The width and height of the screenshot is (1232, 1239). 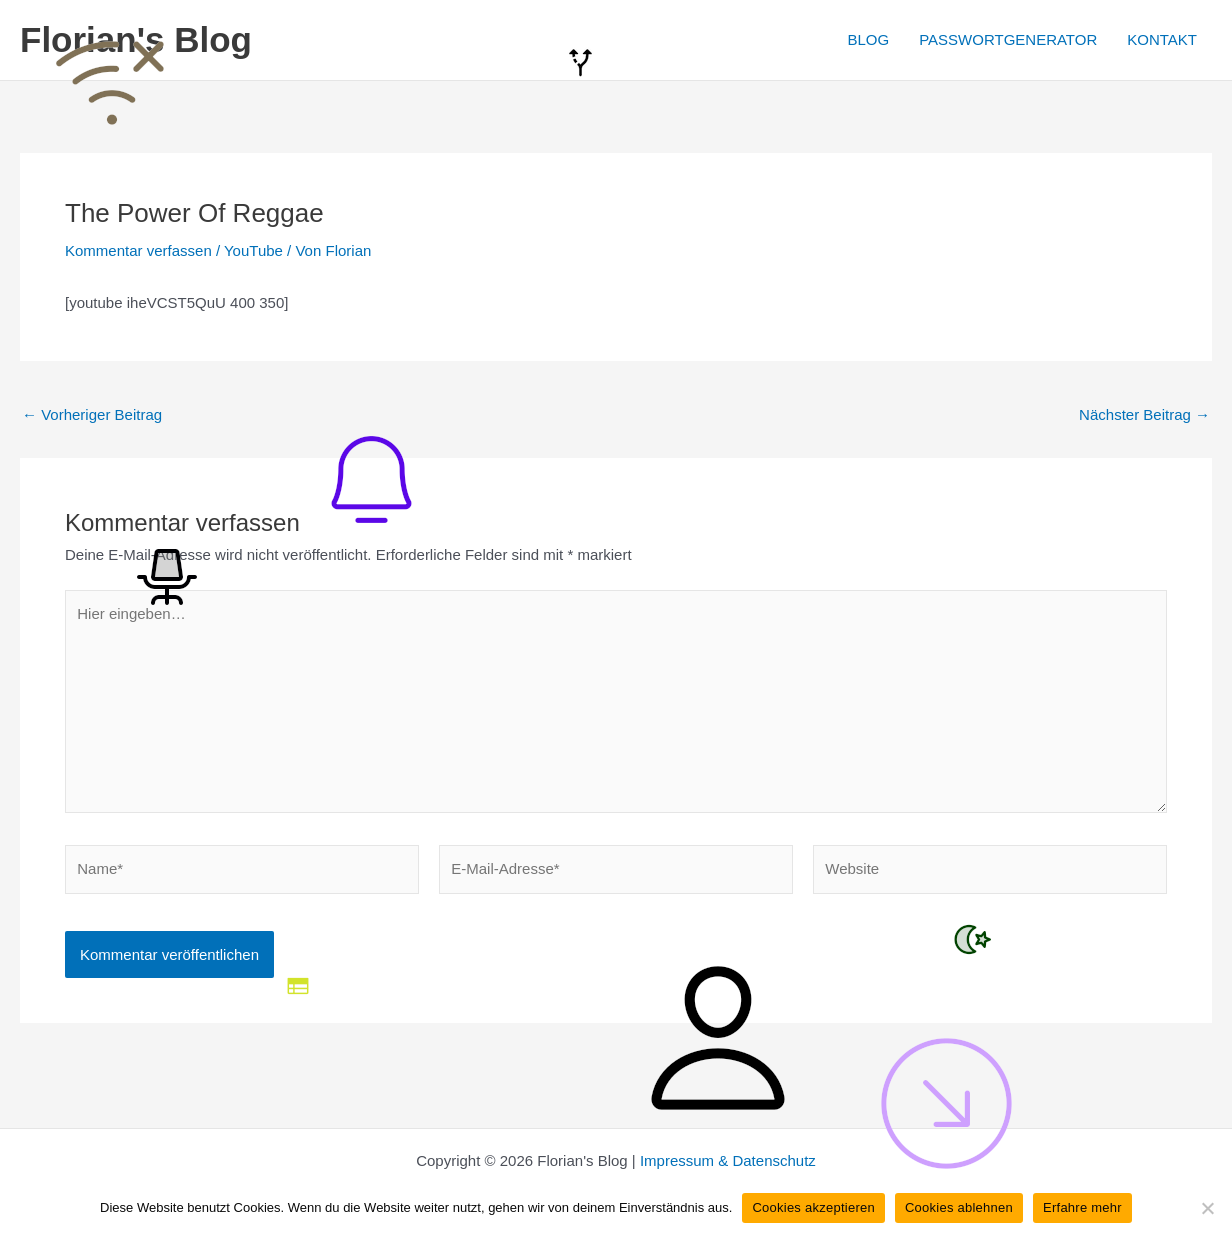 I want to click on no wifi connection available, so click(x=112, y=81).